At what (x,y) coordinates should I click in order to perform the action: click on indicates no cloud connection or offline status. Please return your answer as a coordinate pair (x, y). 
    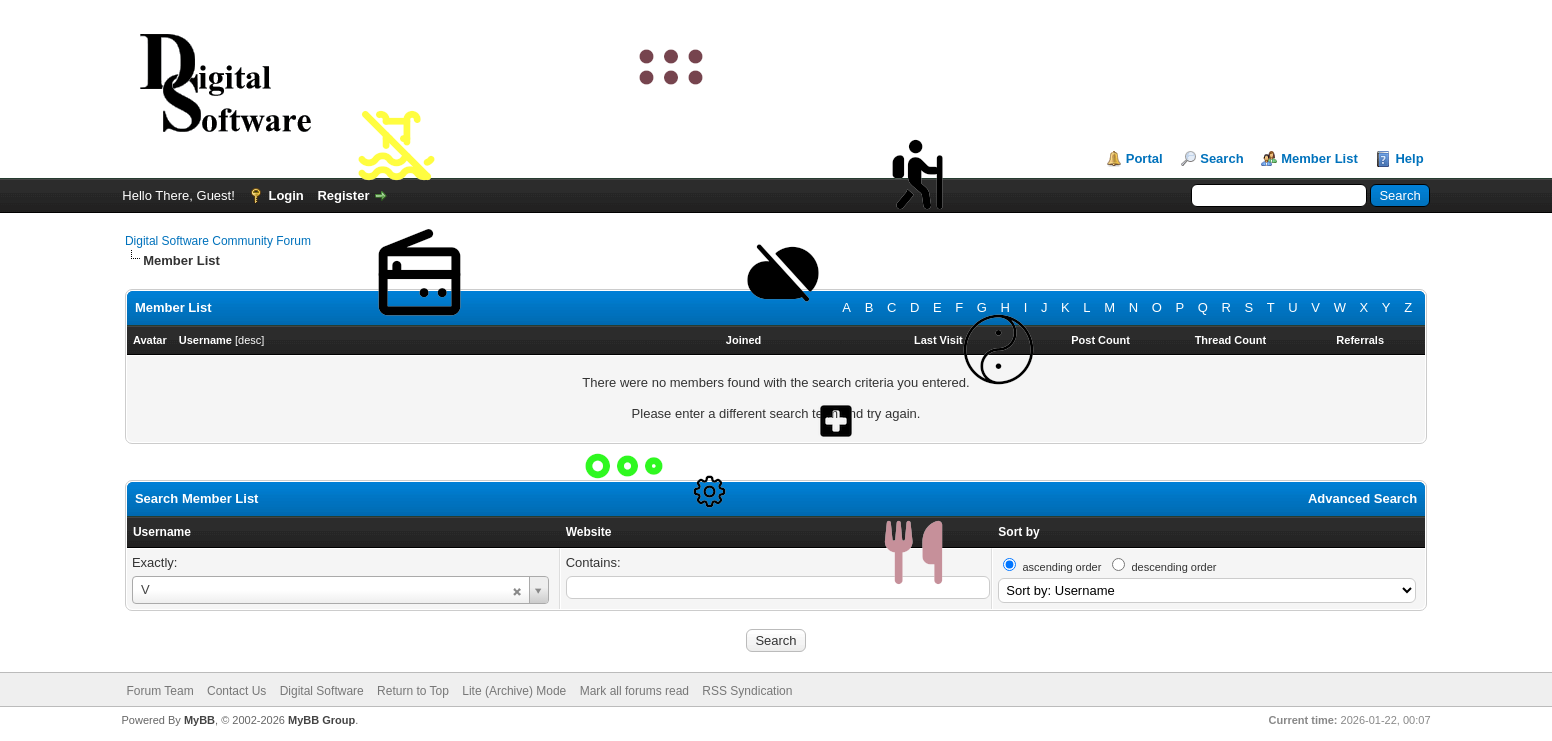
    Looking at the image, I should click on (783, 273).